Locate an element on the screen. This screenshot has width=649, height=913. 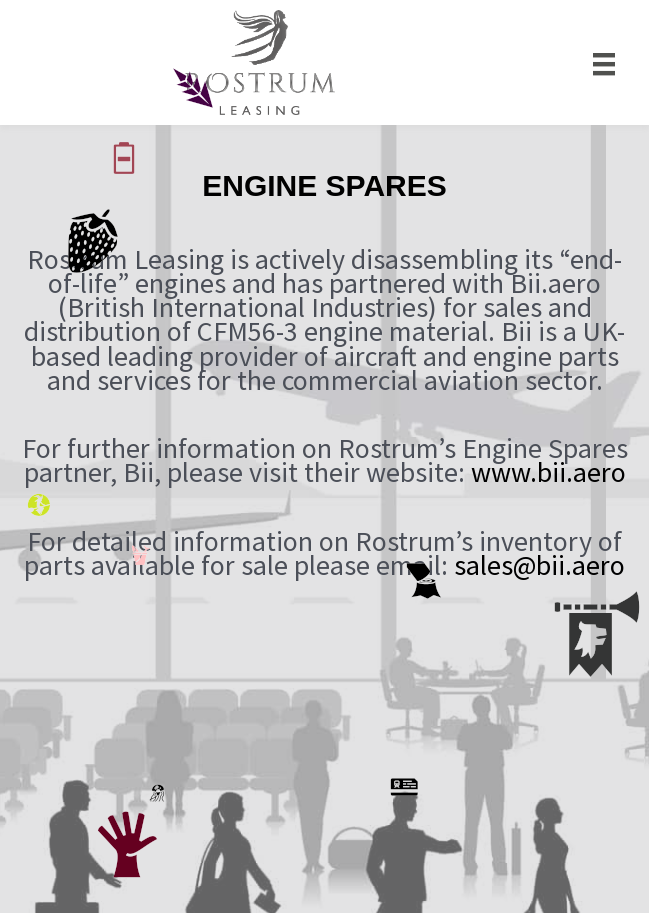
high-five or wave gesture is located at coordinates (126, 844).